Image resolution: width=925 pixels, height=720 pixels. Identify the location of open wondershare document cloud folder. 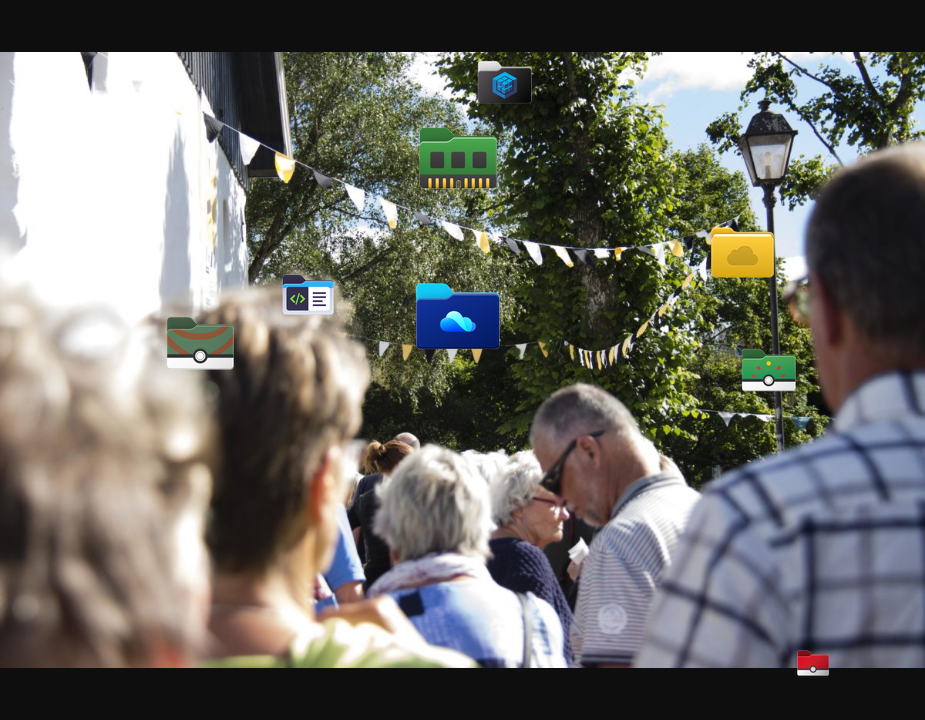
(457, 318).